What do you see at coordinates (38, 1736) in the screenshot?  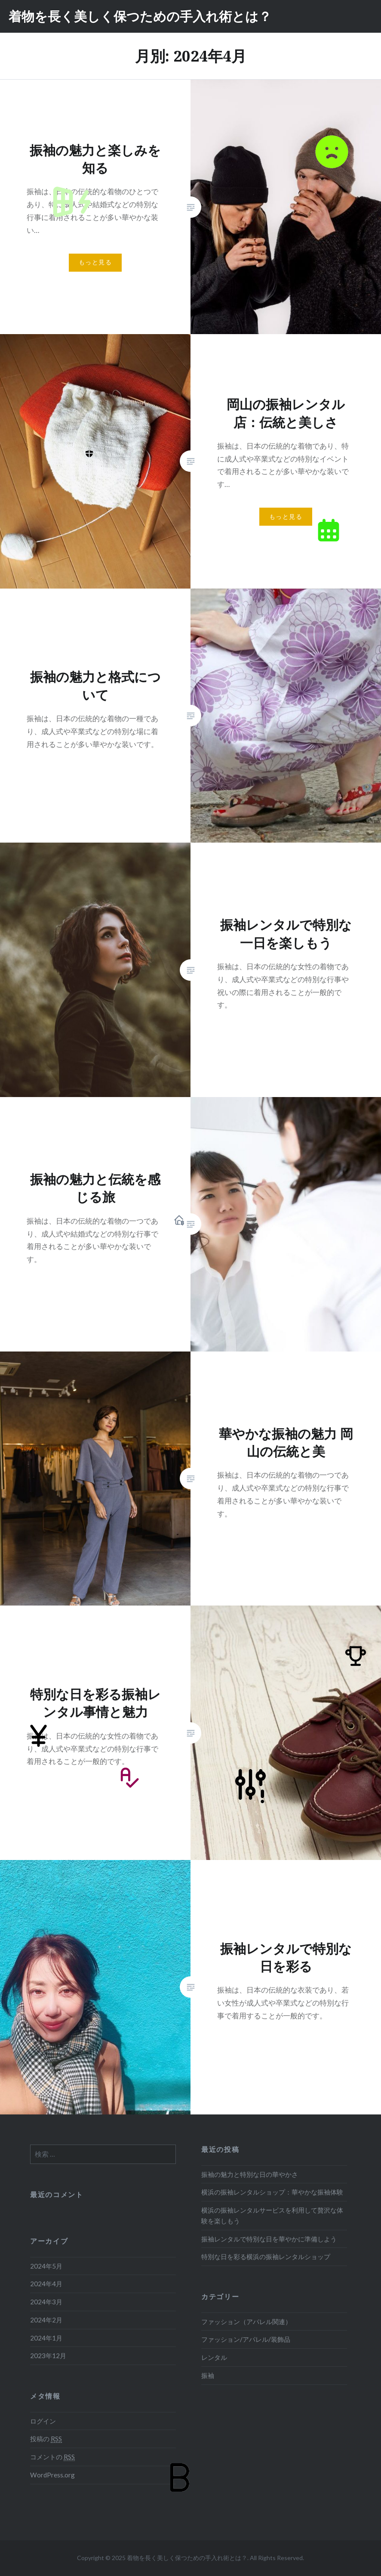 I see `select Japanese yen as currency` at bounding box center [38, 1736].